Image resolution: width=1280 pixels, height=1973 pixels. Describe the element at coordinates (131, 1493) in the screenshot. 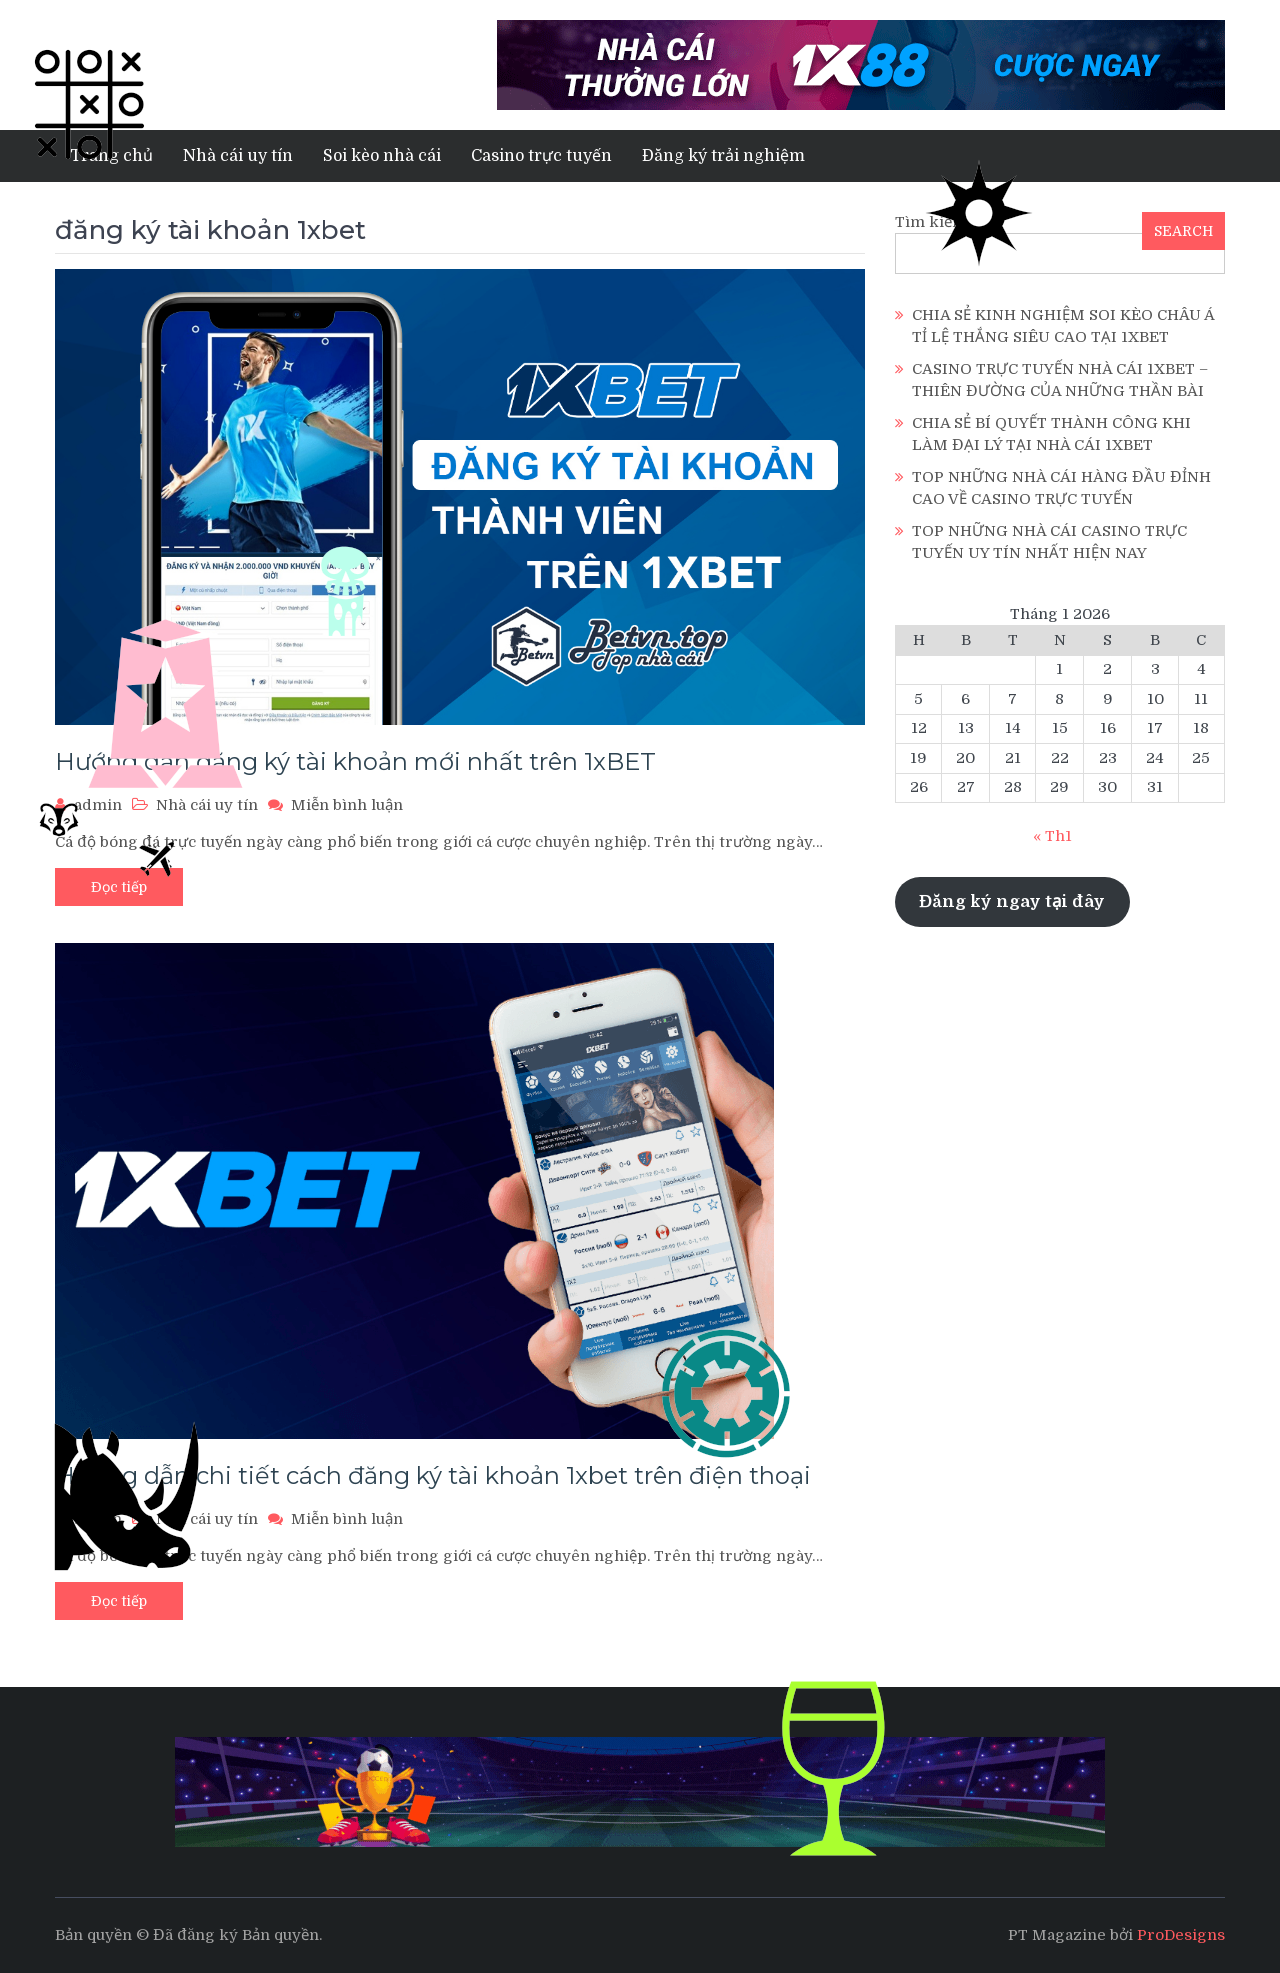

I see `select rhinoceros or rhino character` at that location.